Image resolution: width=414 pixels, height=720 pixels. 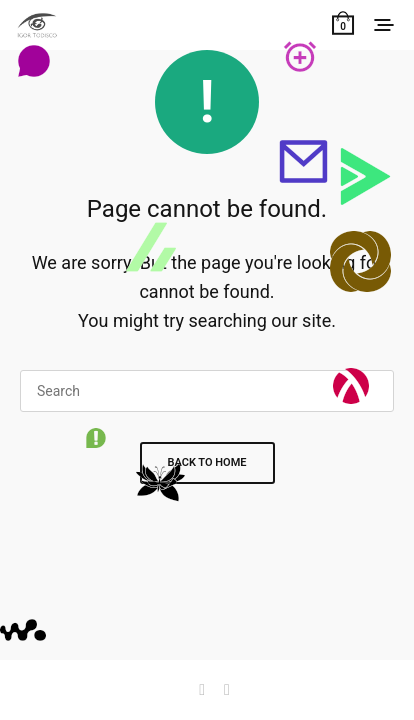 What do you see at coordinates (151, 247) in the screenshot?
I see `open zenn platform` at bounding box center [151, 247].